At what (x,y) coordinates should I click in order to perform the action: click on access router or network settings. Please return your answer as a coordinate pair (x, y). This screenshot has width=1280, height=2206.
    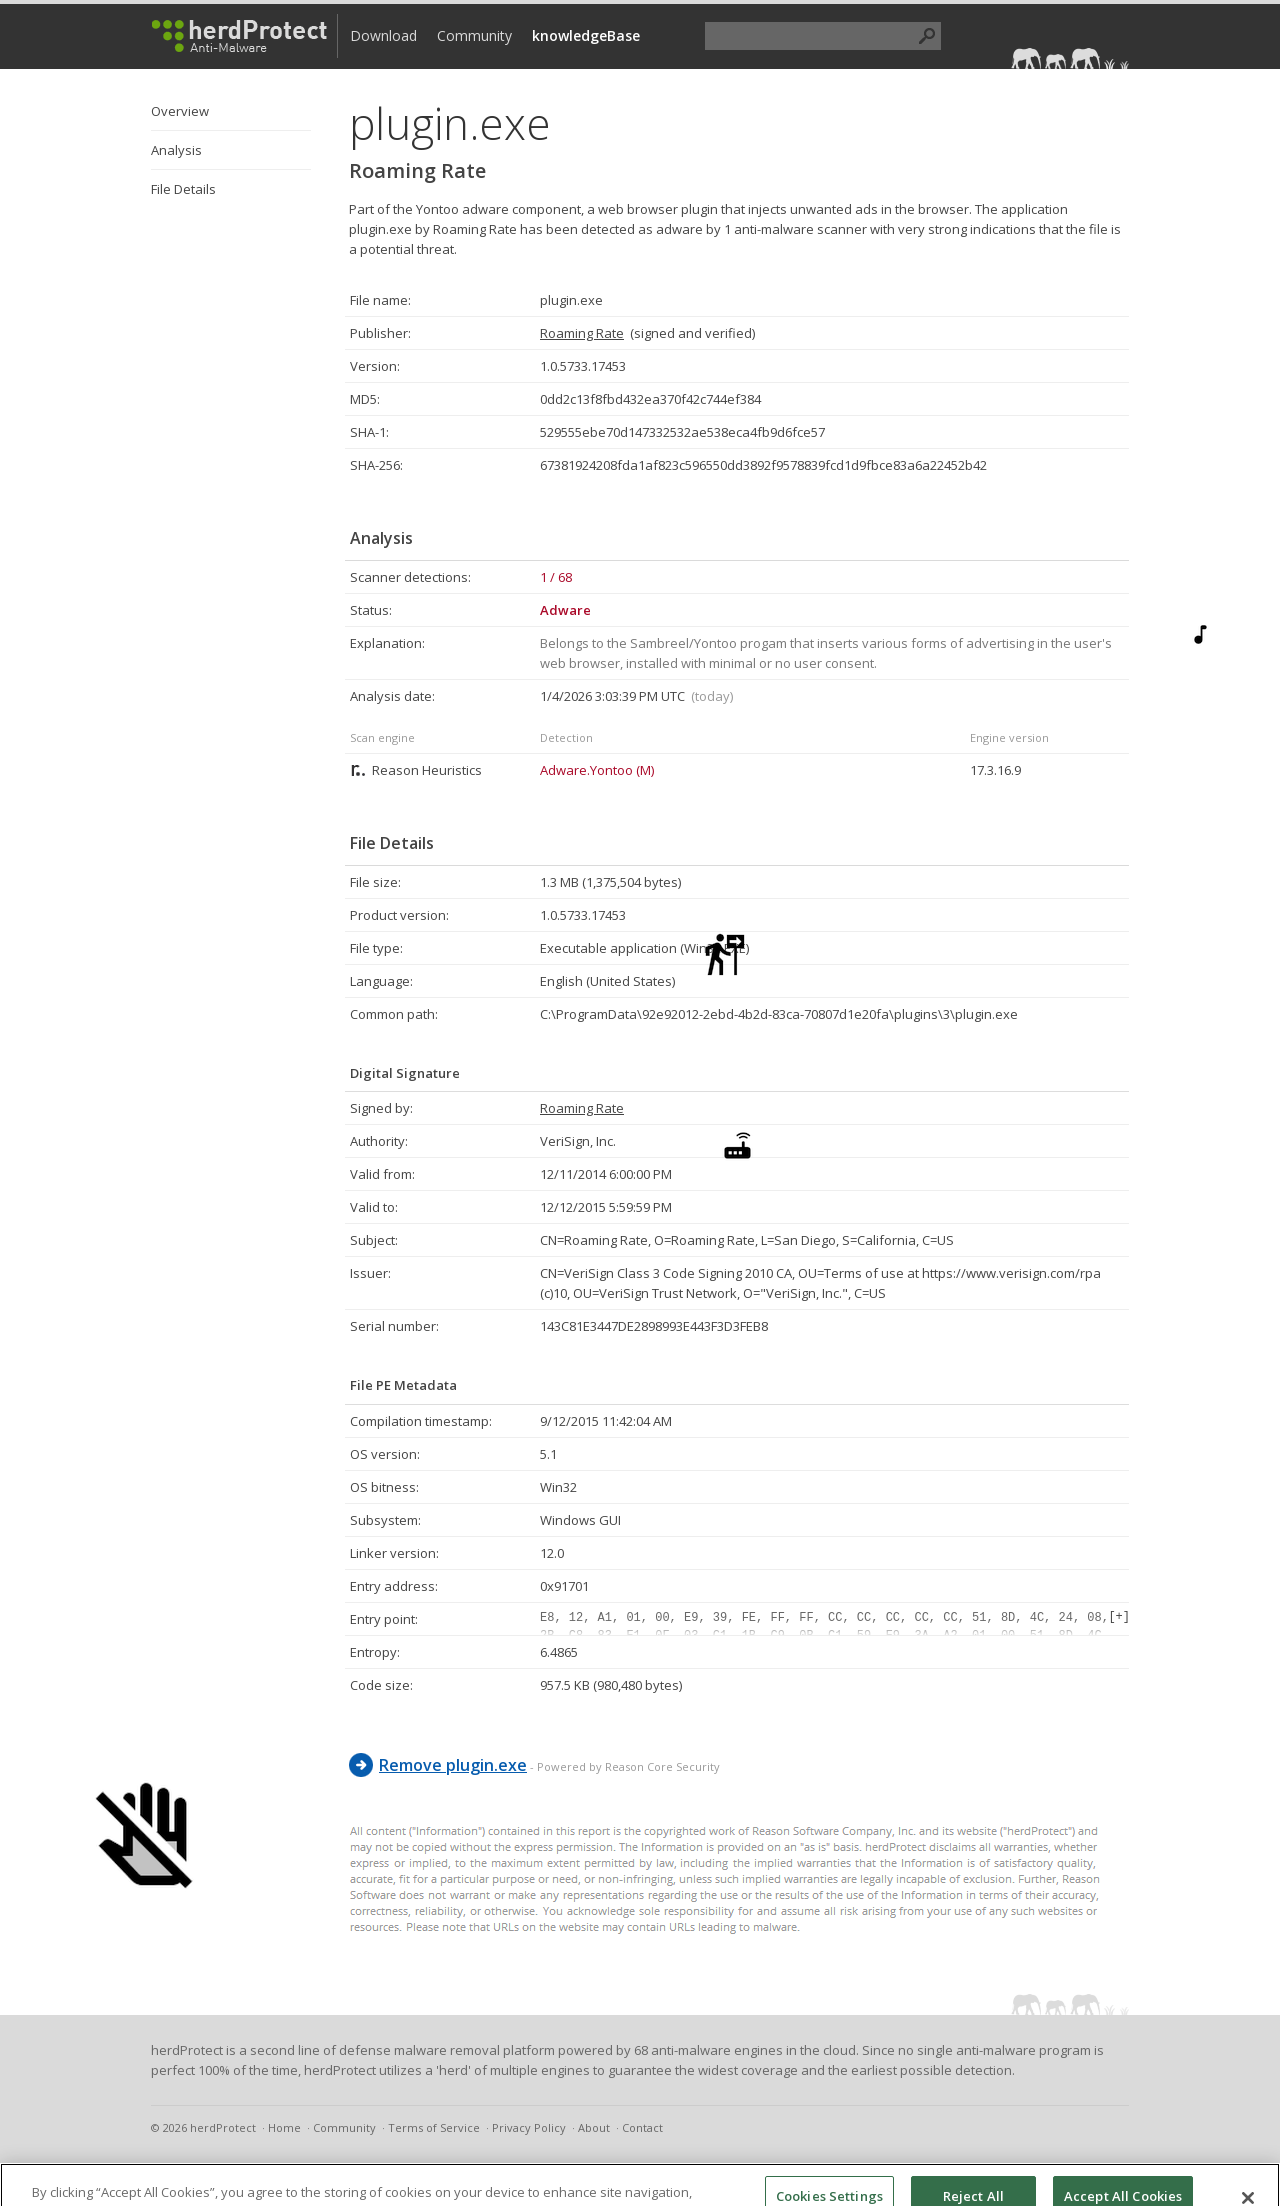
    Looking at the image, I should click on (737, 1145).